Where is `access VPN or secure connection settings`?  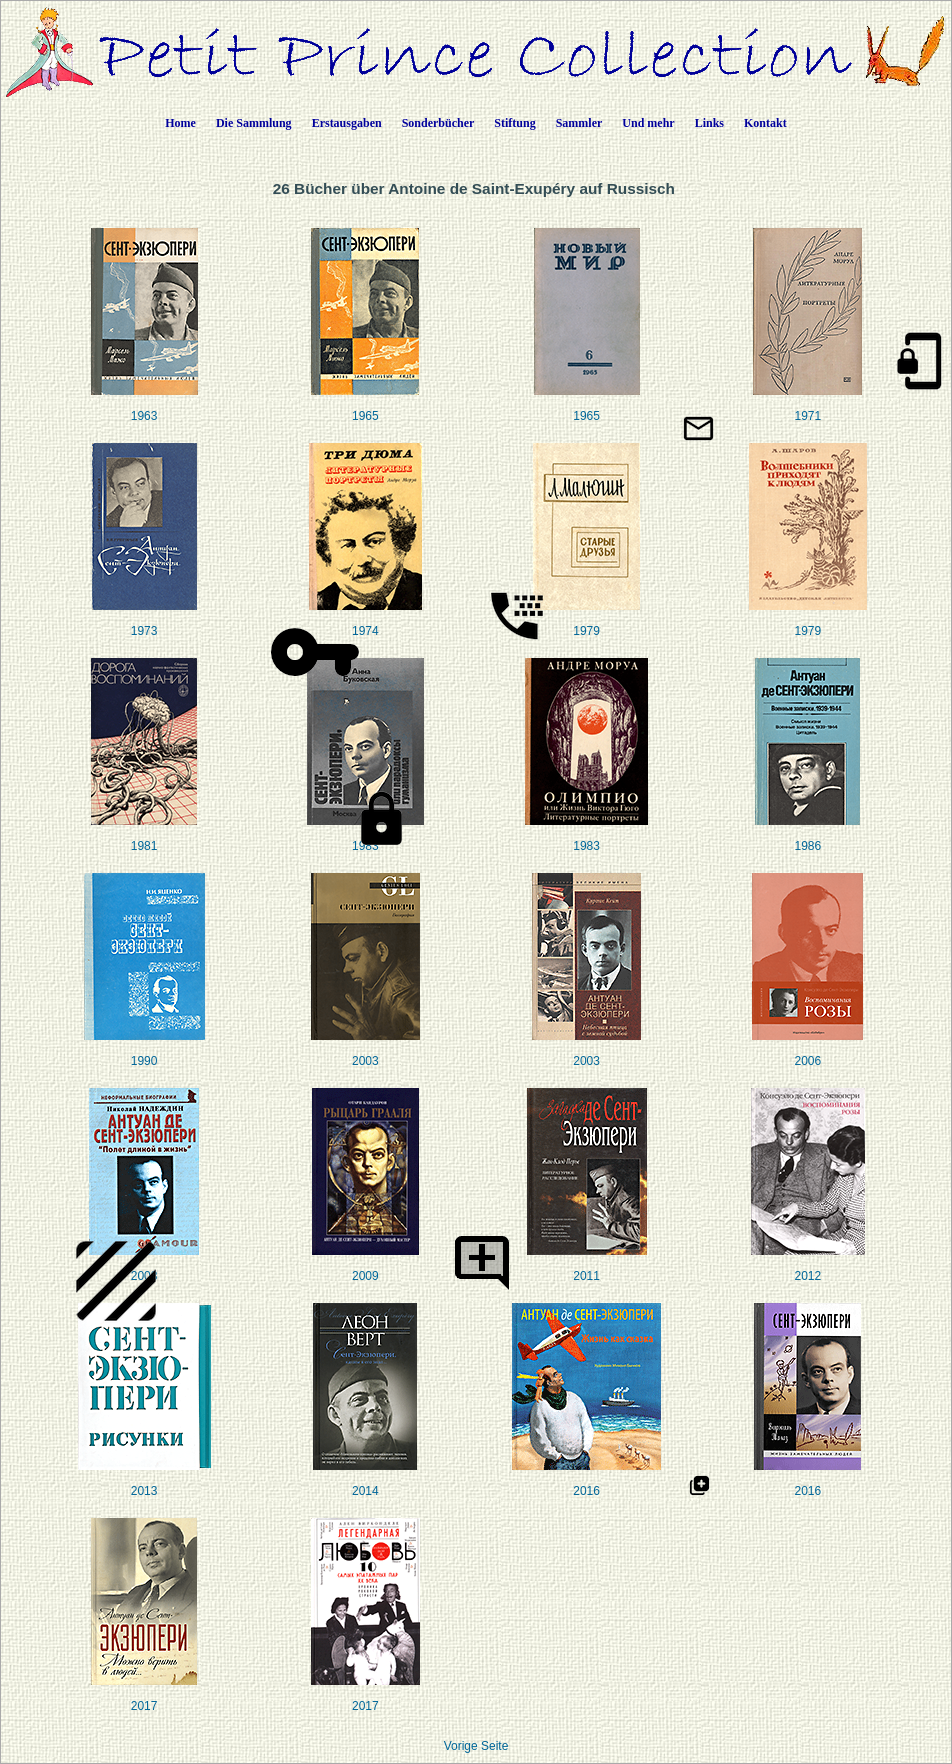 access VPN or secure connection settings is located at coordinates (315, 652).